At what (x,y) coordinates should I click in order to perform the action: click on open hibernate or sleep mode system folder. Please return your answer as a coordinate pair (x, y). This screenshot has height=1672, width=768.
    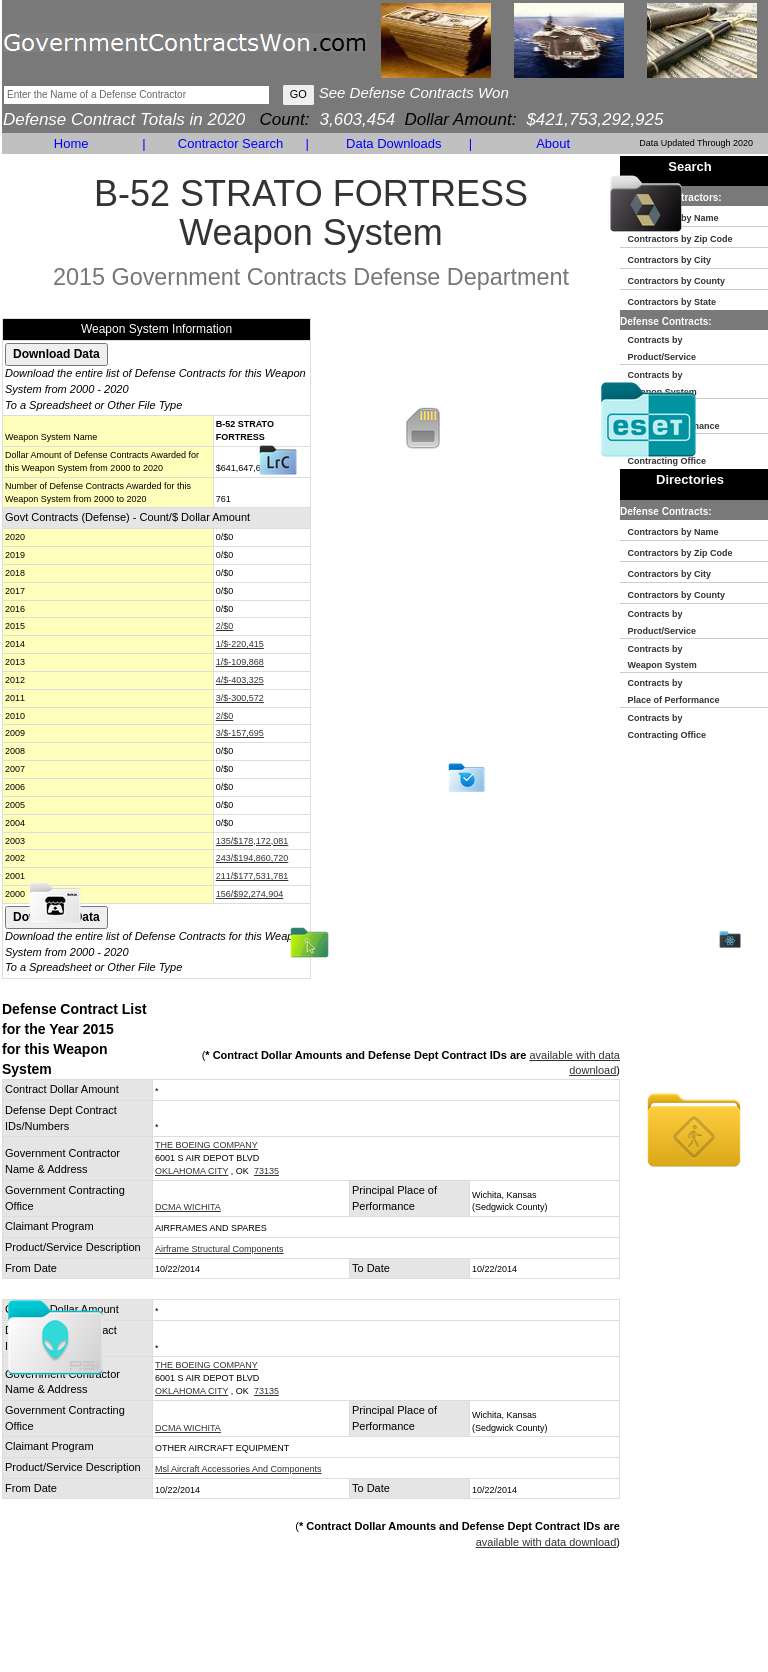
    Looking at the image, I should click on (645, 205).